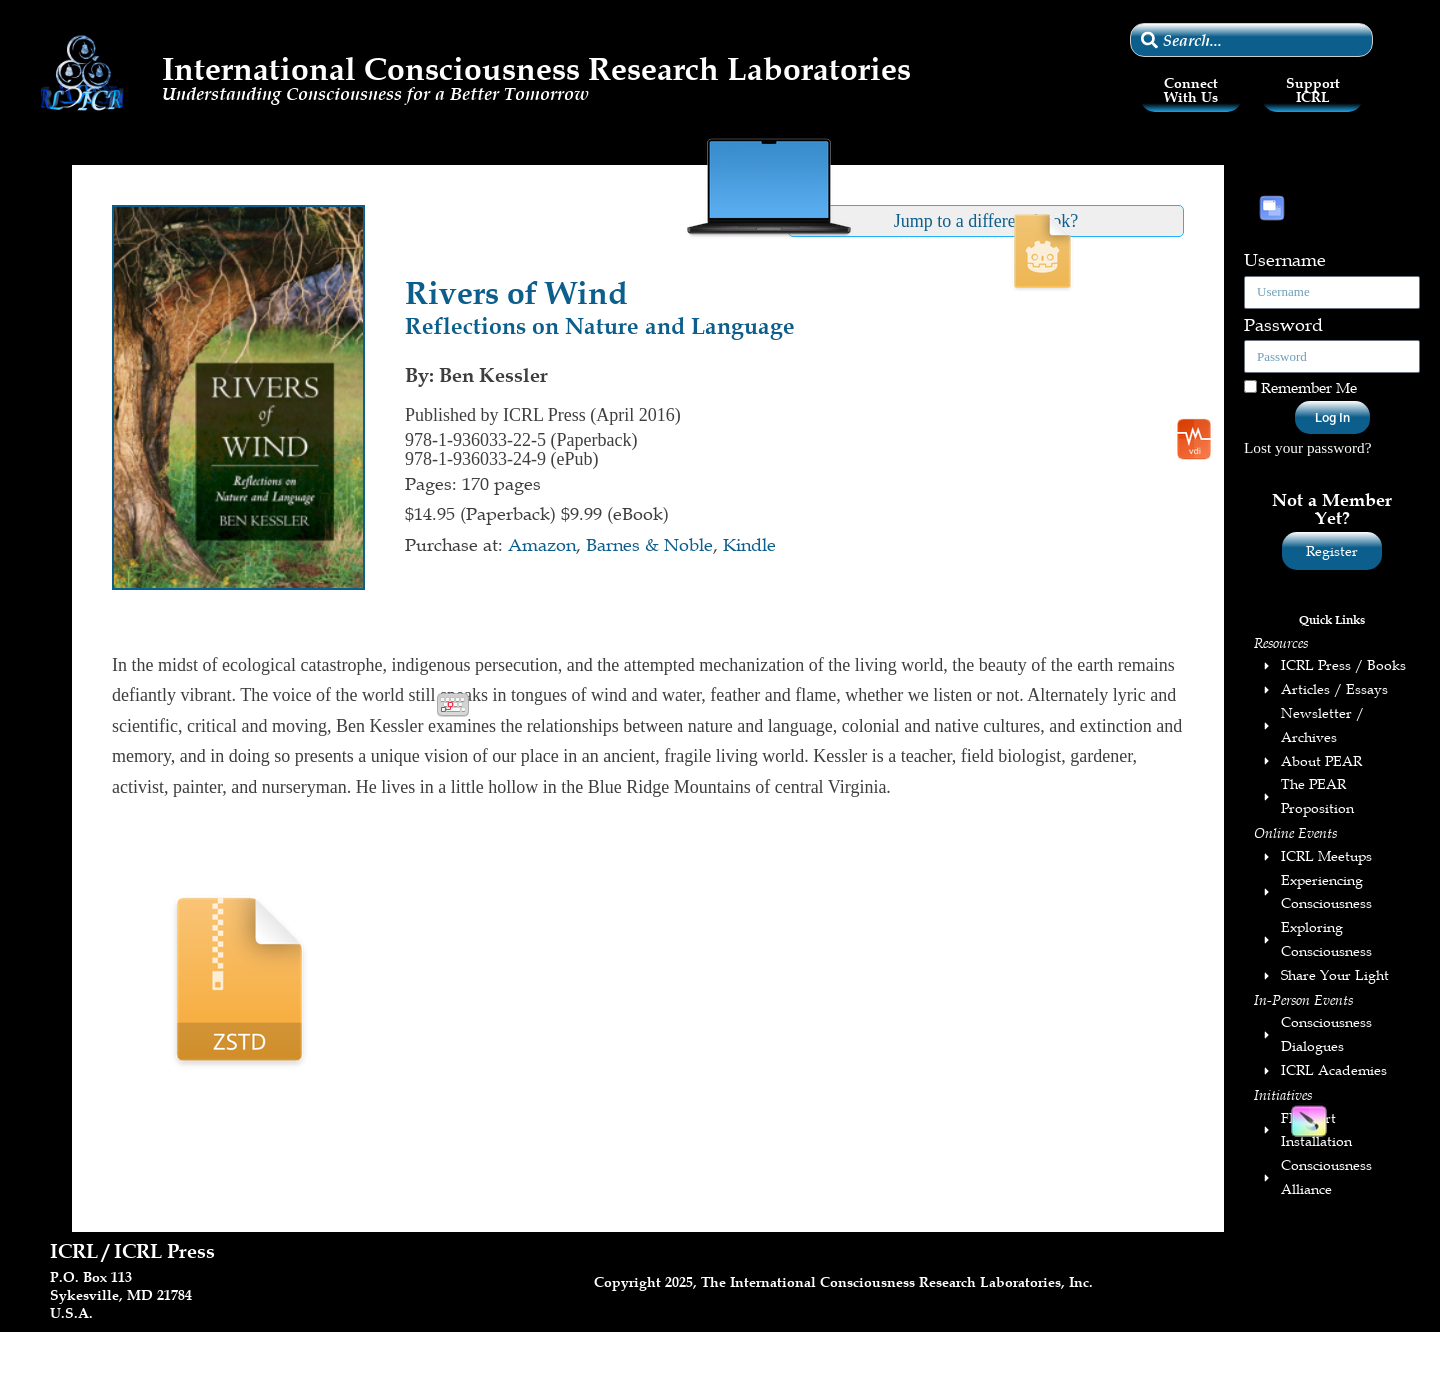 The image size is (1440, 1390). What do you see at coordinates (1272, 208) in the screenshot?
I see `open startup applications settings` at bounding box center [1272, 208].